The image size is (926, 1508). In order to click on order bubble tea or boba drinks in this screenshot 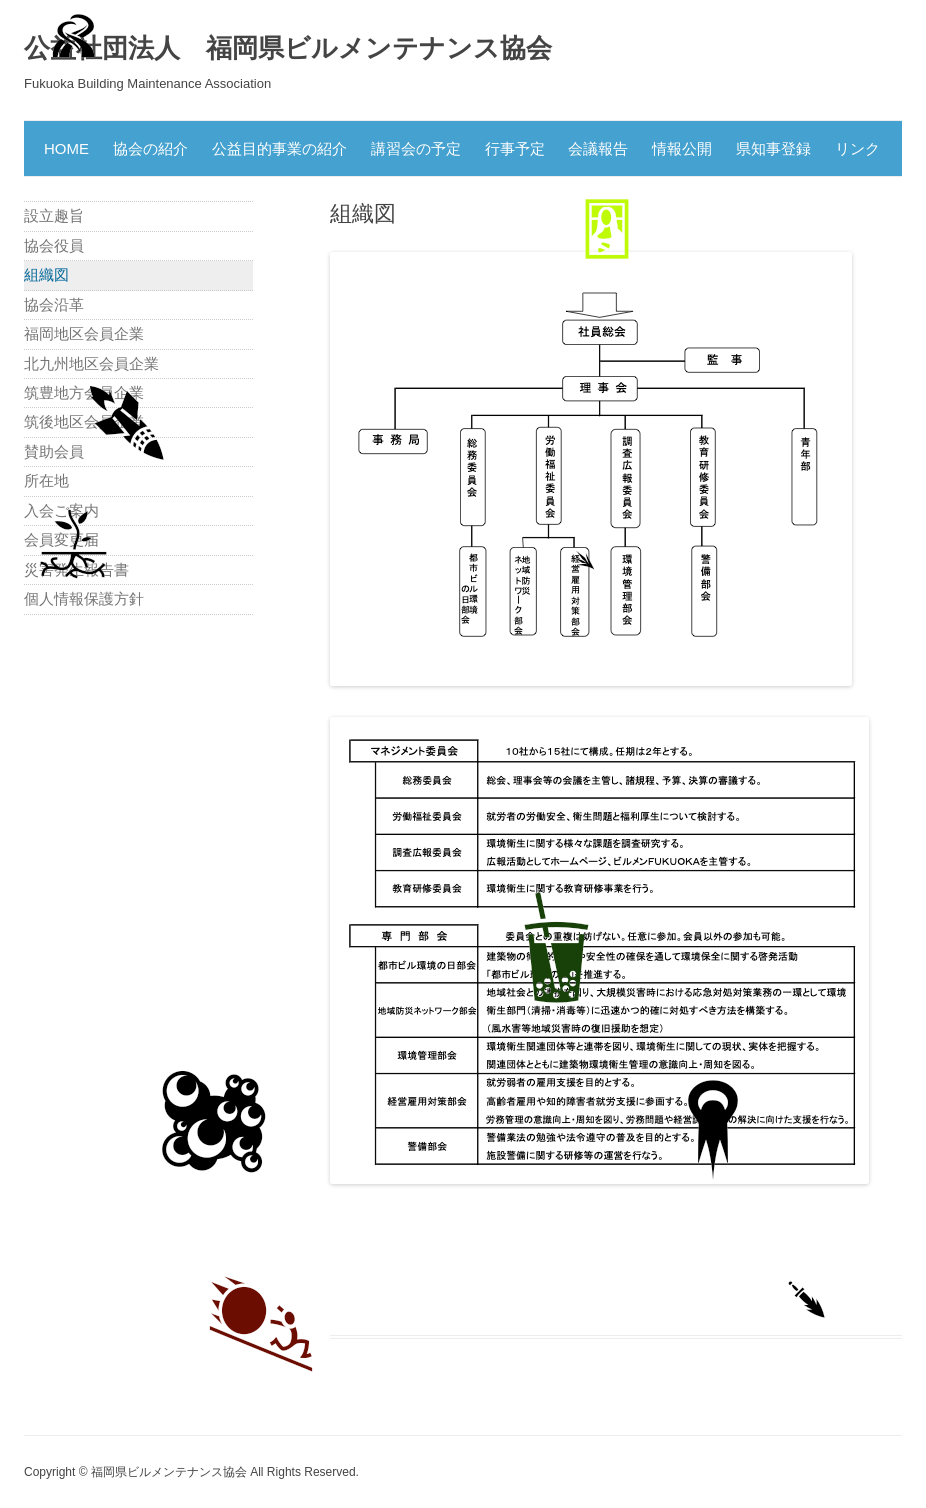, I will do `click(556, 947)`.